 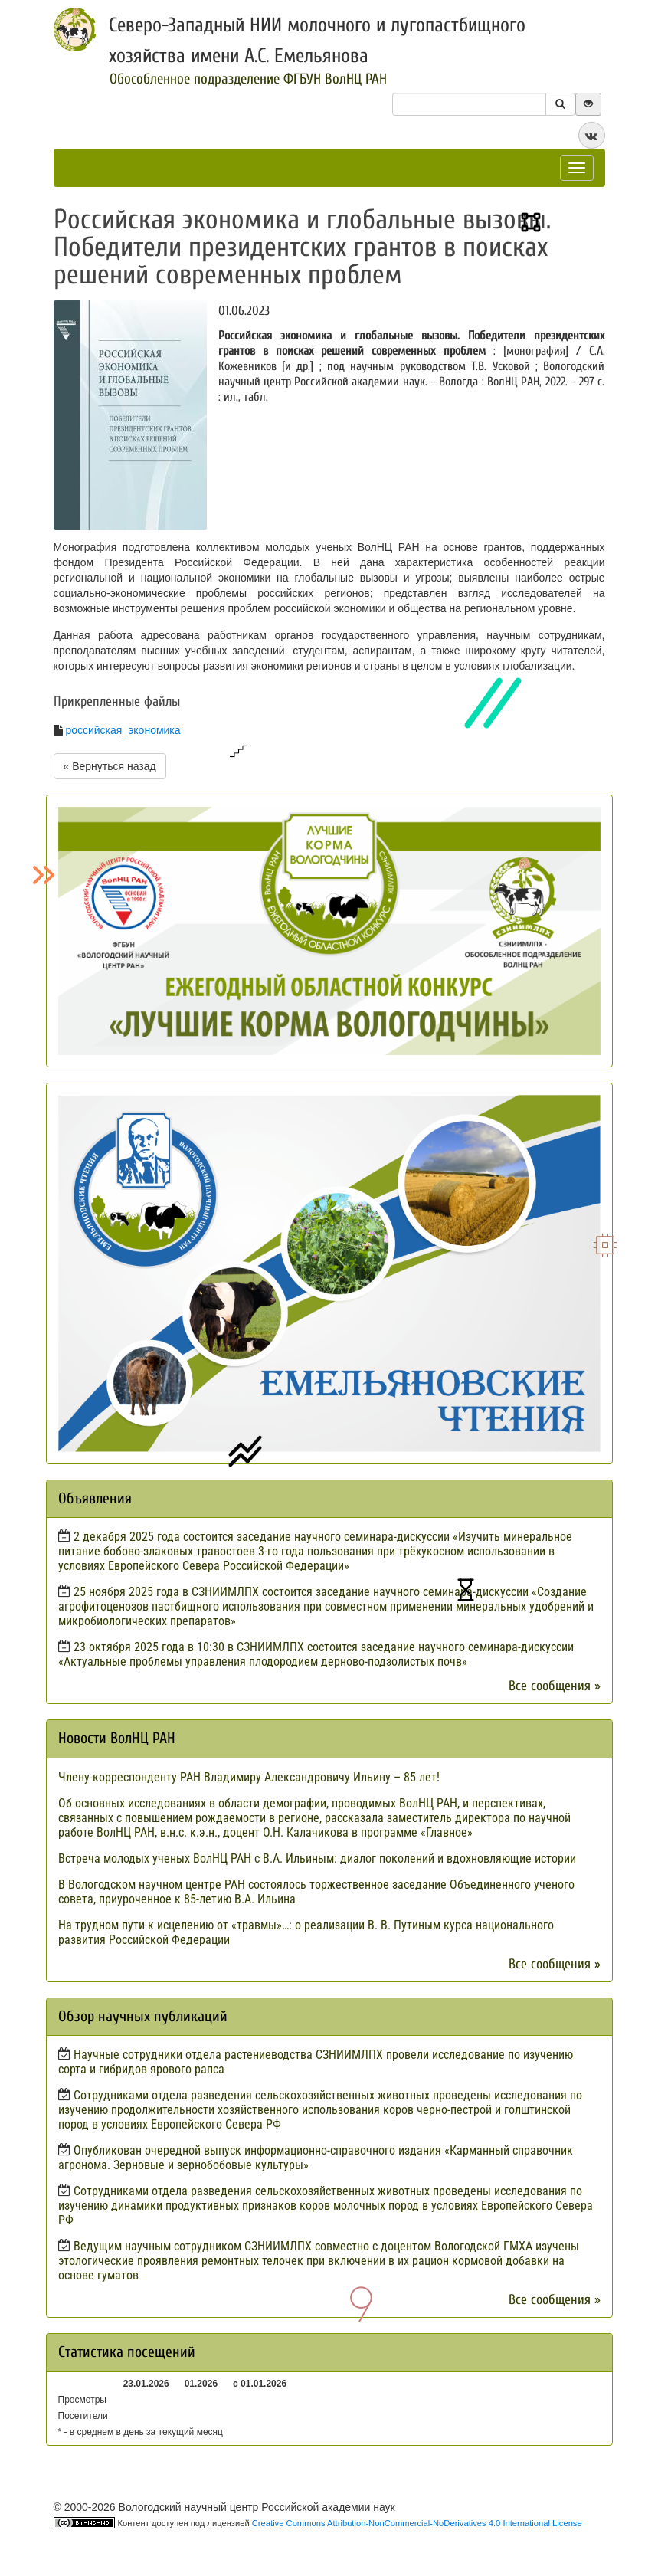 I want to click on view stacked line chart data, so click(x=245, y=1451).